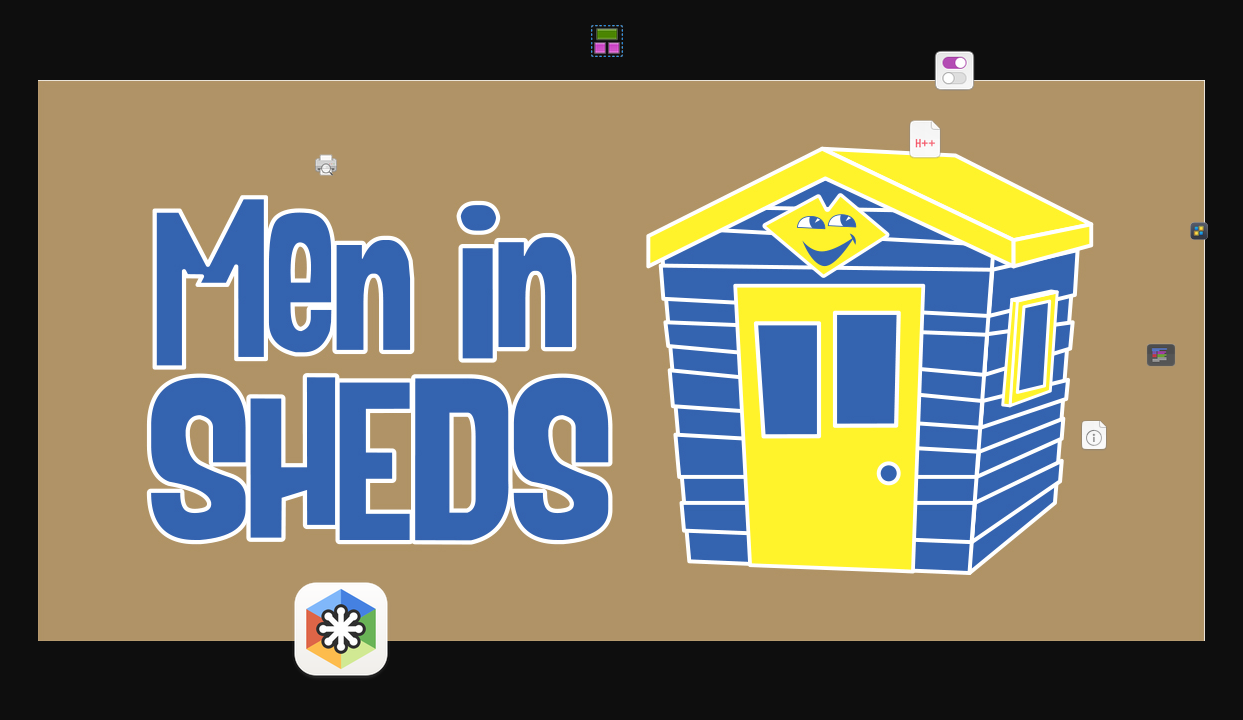 The width and height of the screenshot is (1243, 720). What do you see at coordinates (326, 165) in the screenshot?
I see `preview document before printing` at bounding box center [326, 165].